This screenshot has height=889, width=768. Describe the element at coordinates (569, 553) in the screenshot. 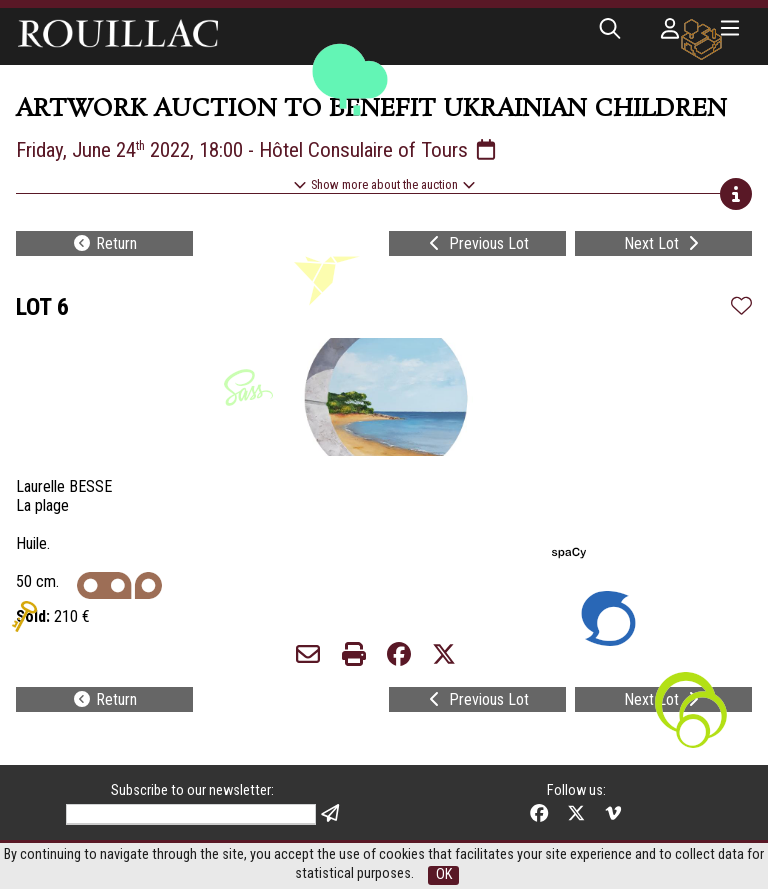

I see `open spaCy natural language processing library` at that location.